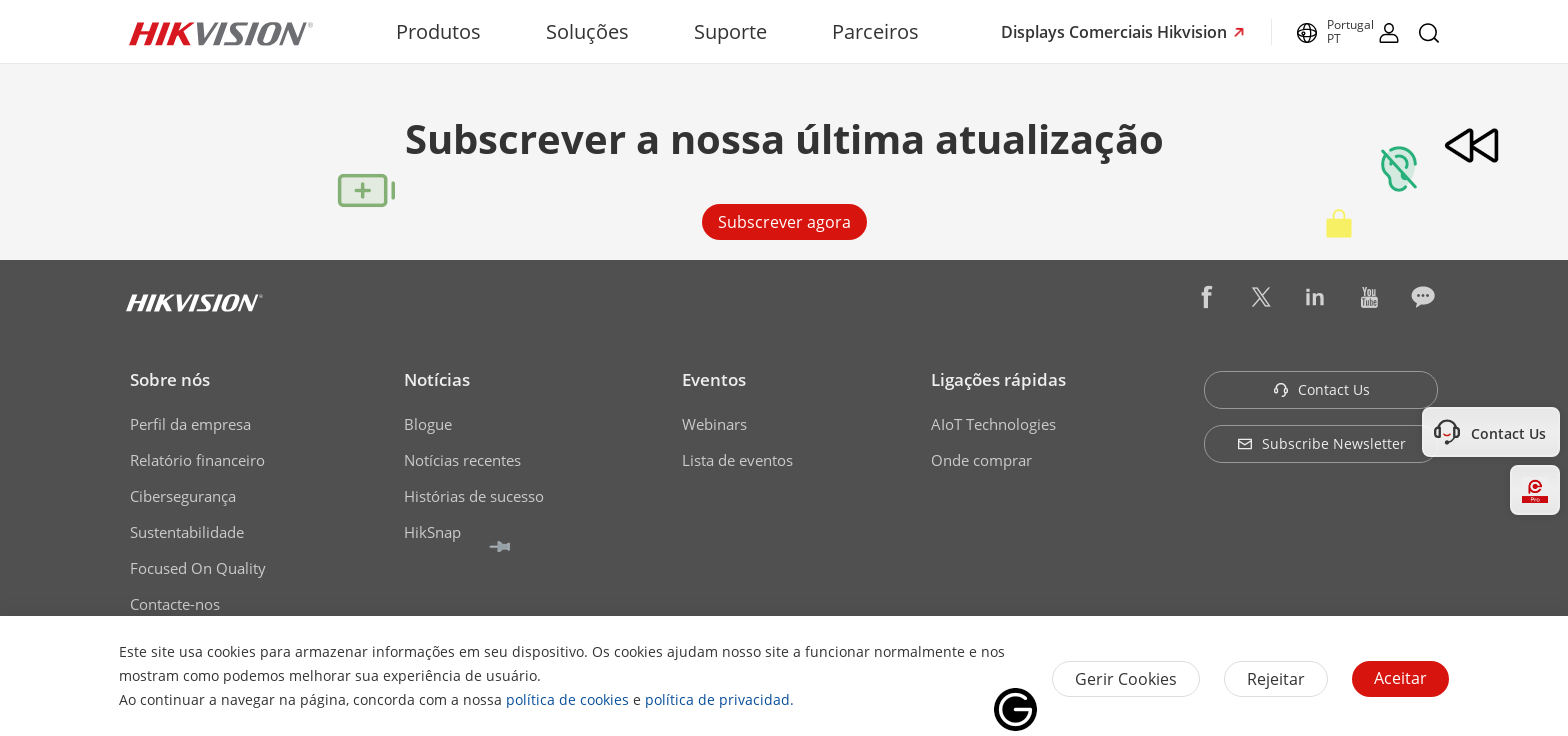 The width and height of the screenshot is (1568, 736). Describe the element at coordinates (365, 190) in the screenshot. I see `add or extend battery life` at that location.